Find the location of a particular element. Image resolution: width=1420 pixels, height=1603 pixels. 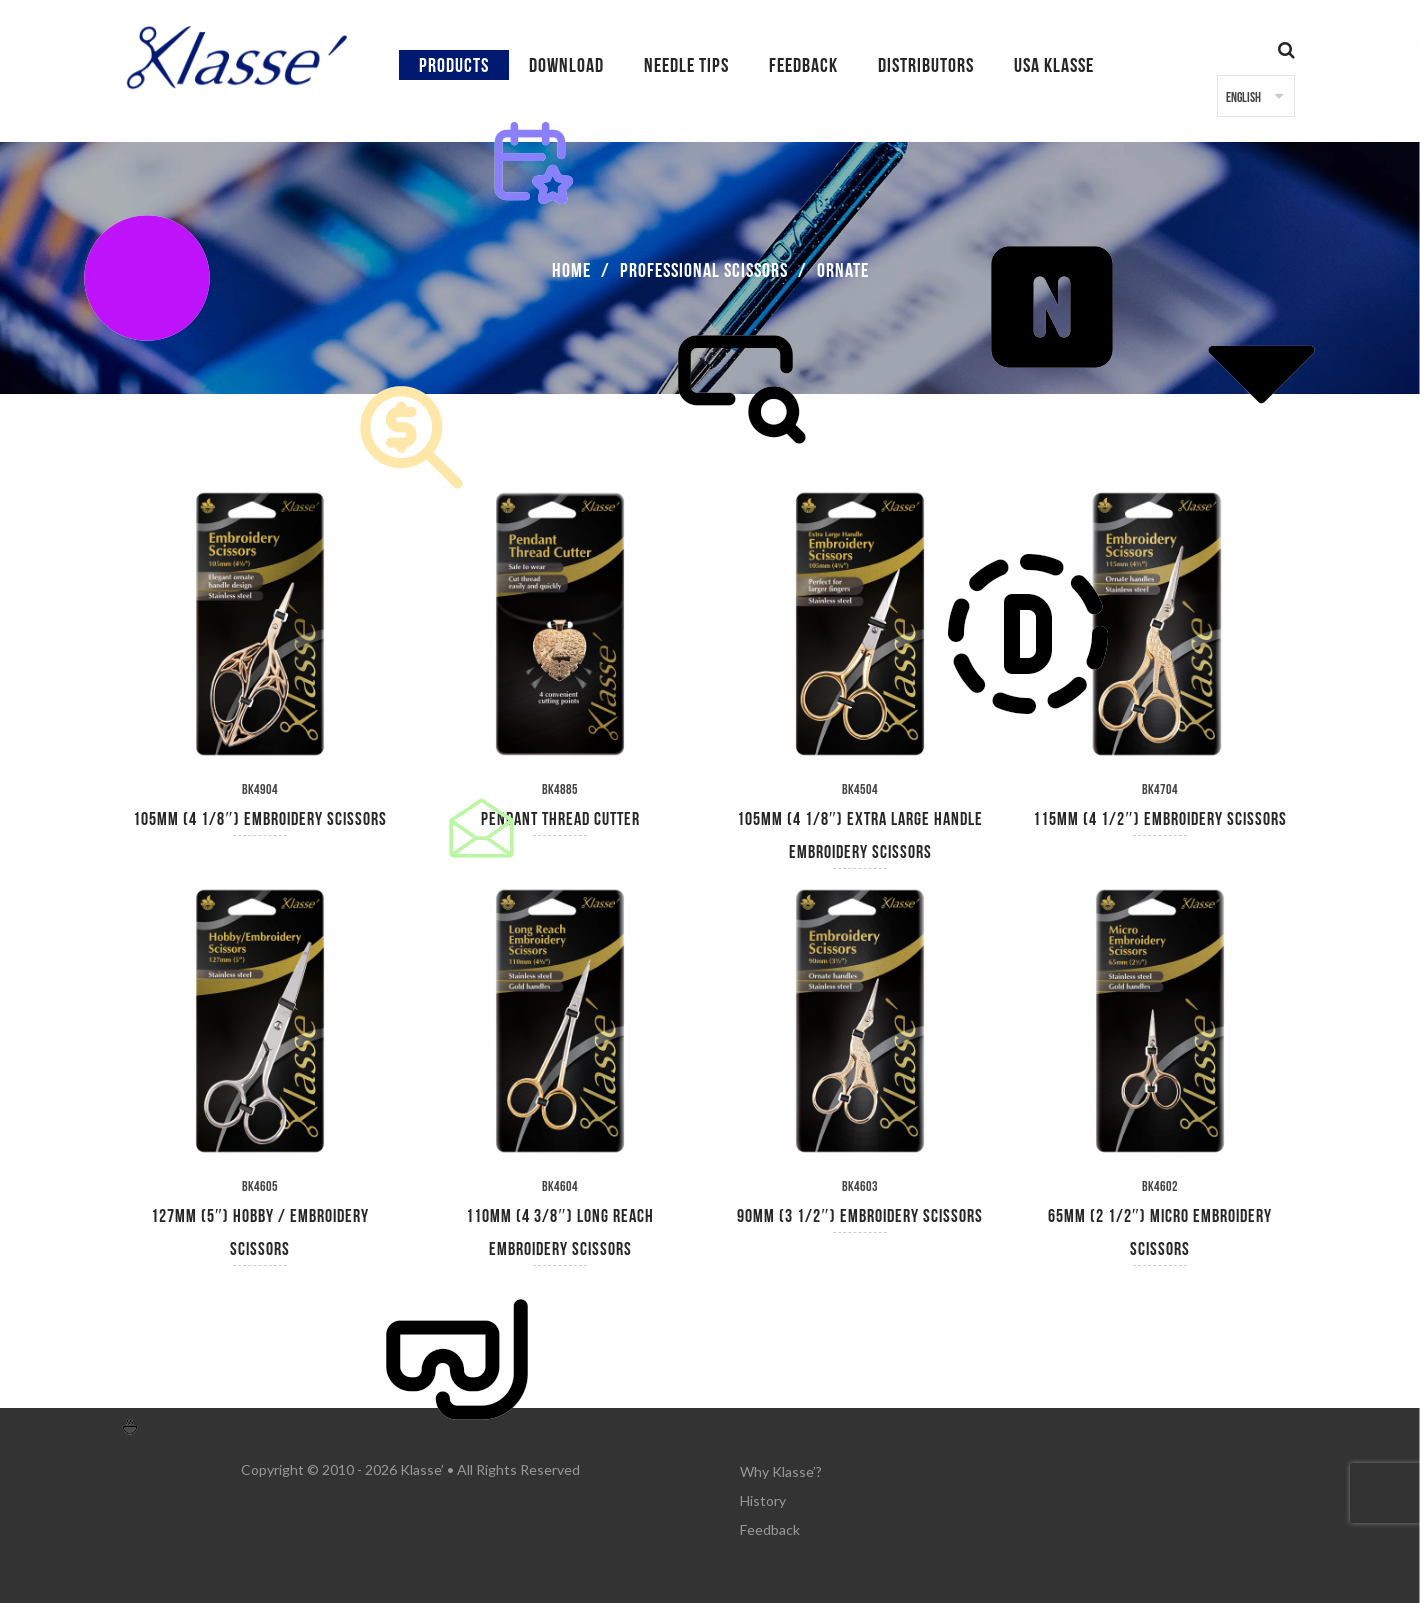

view starred or favorite events is located at coordinates (530, 161).